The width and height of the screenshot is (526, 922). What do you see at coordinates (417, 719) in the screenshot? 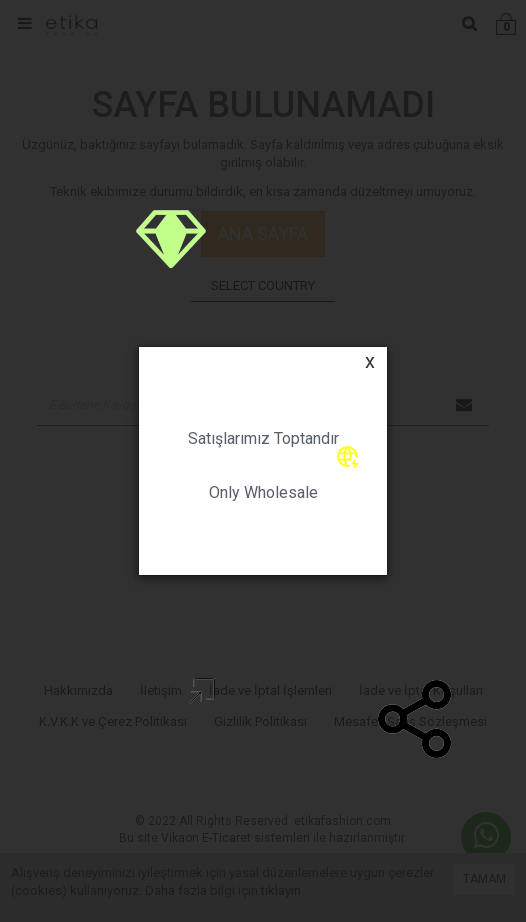
I see `share content to other apps or platforms` at bounding box center [417, 719].